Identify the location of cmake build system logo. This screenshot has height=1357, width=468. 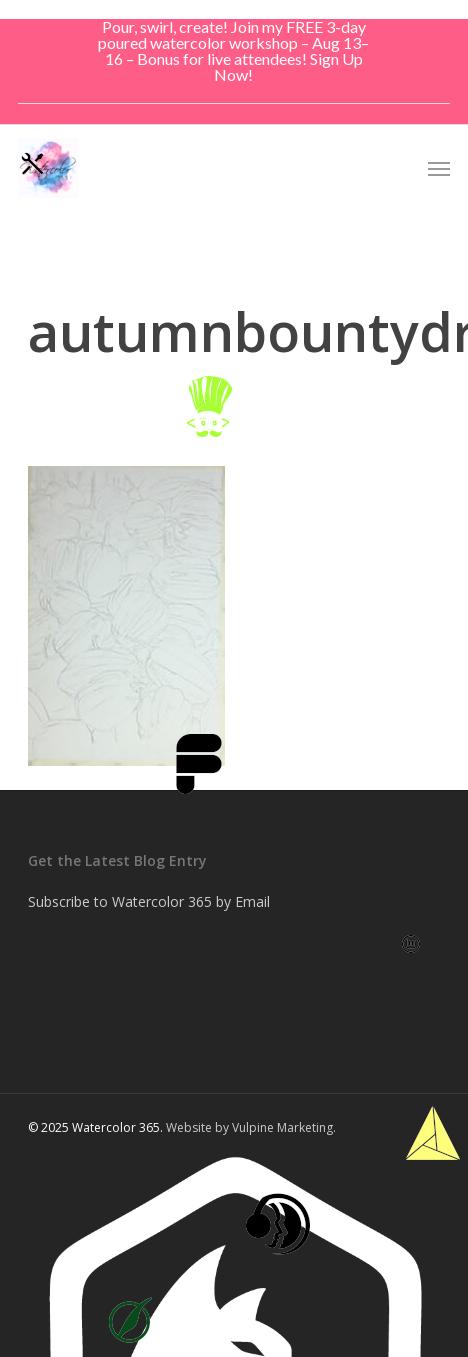
(433, 1133).